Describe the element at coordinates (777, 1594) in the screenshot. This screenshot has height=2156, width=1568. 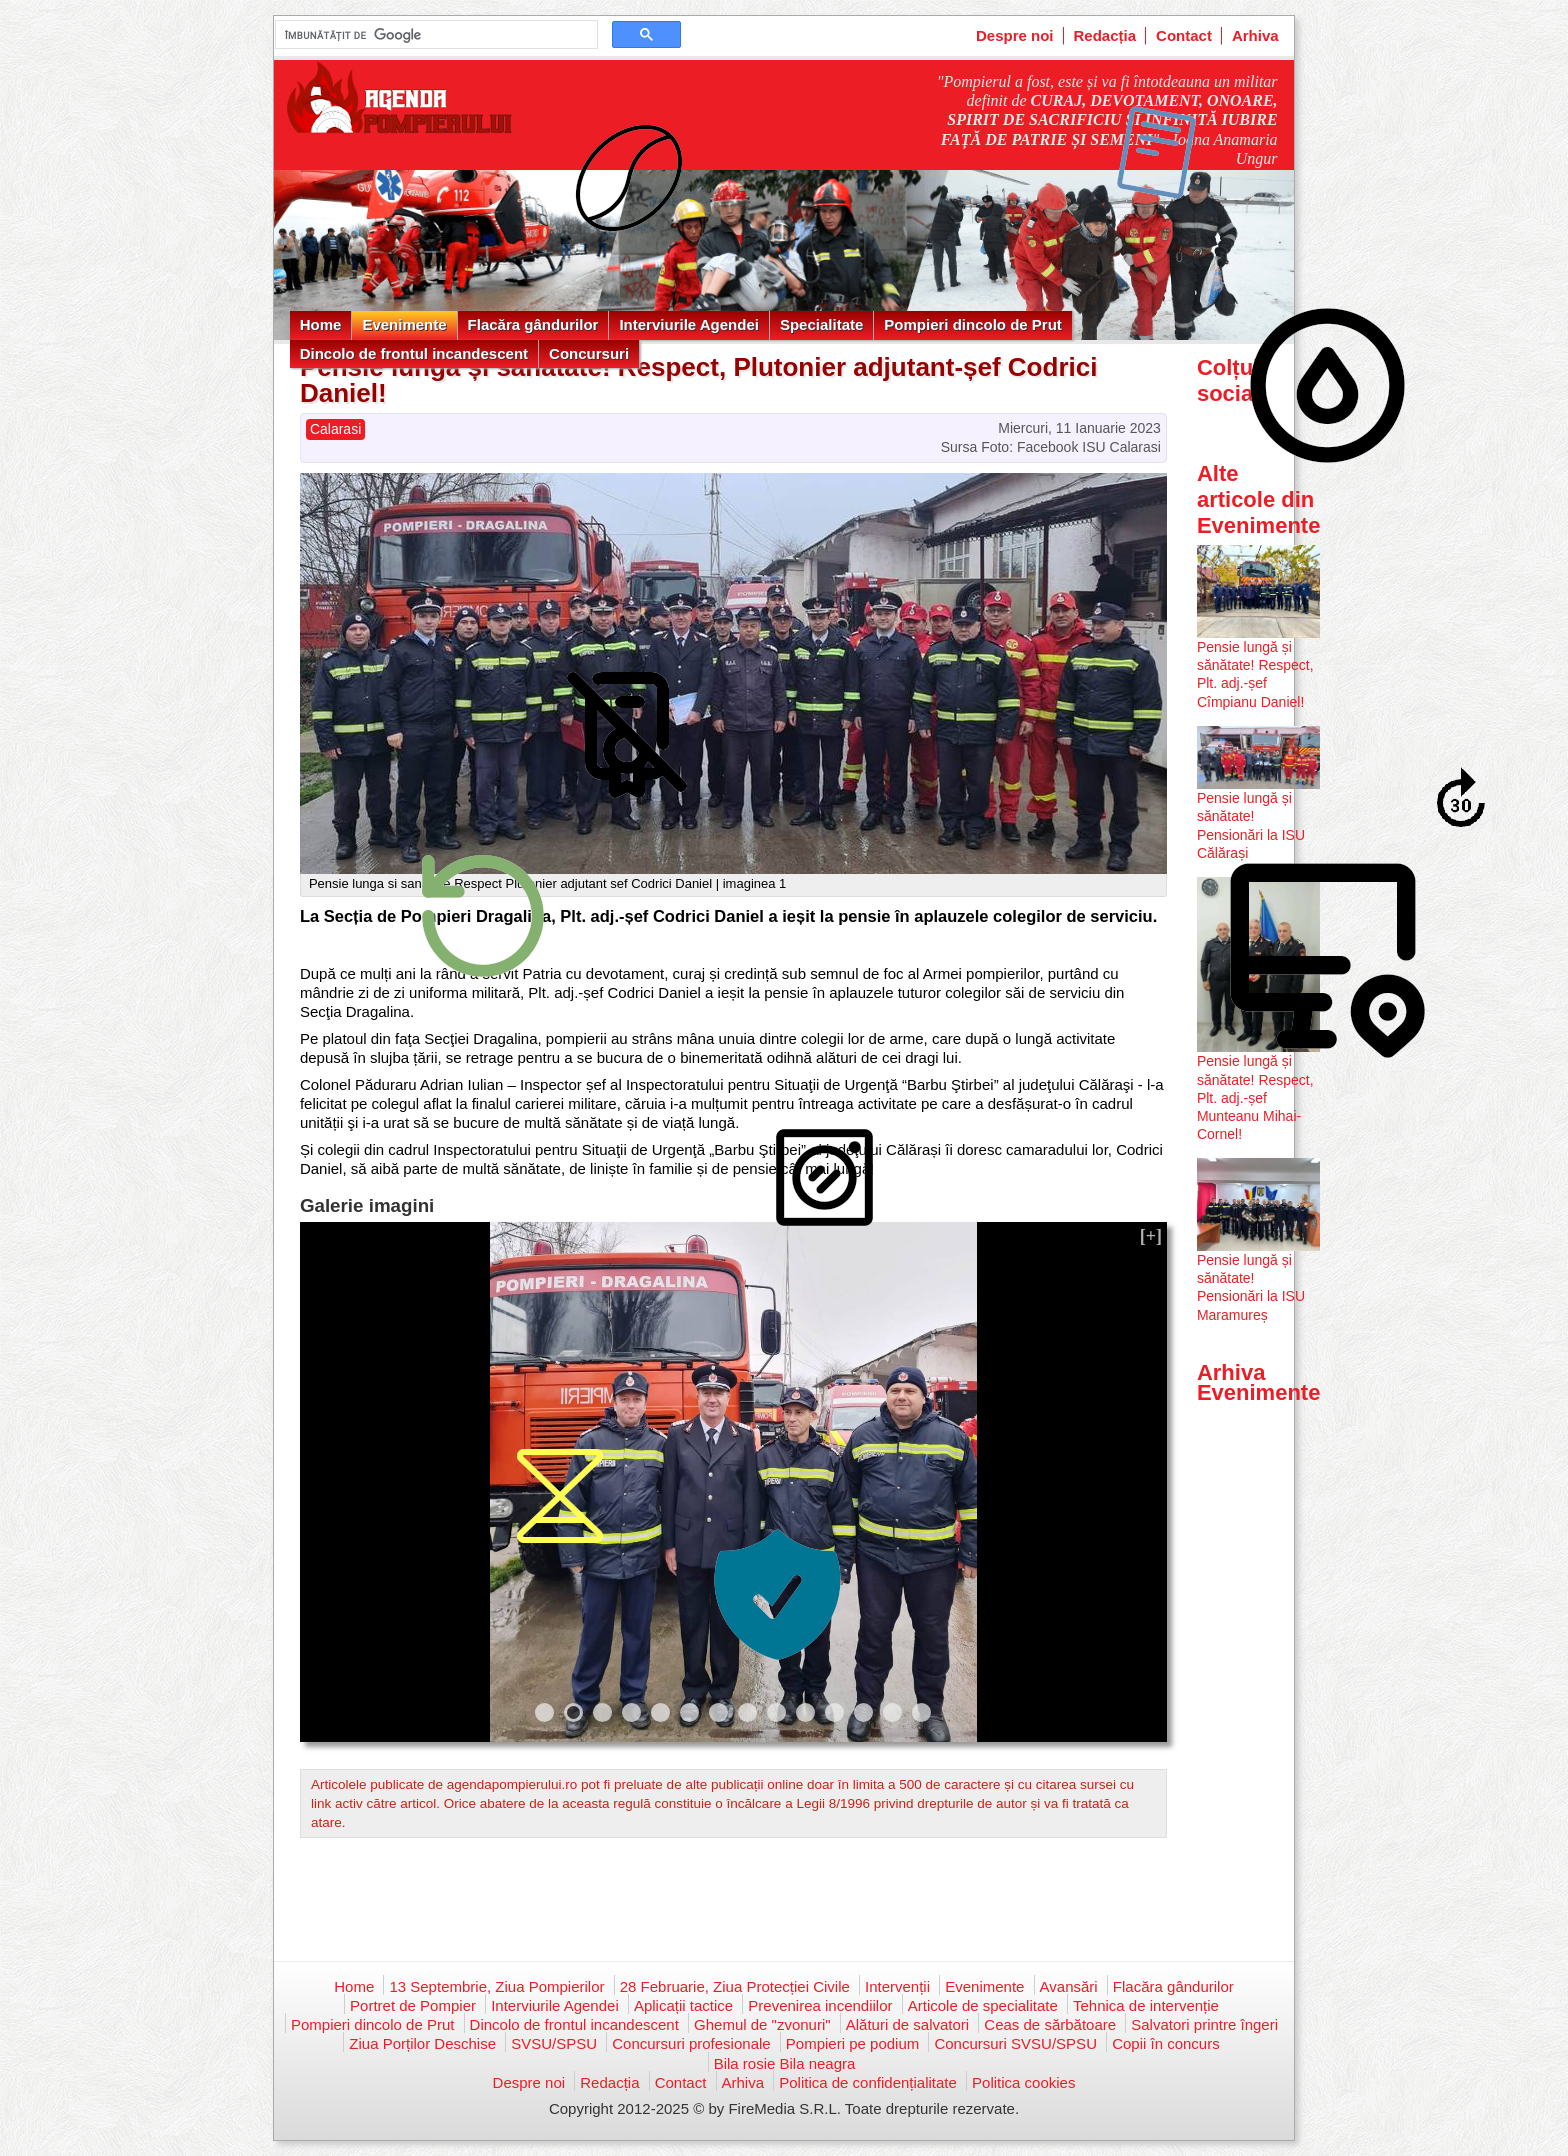
I see `indicates verified or secure status` at that location.